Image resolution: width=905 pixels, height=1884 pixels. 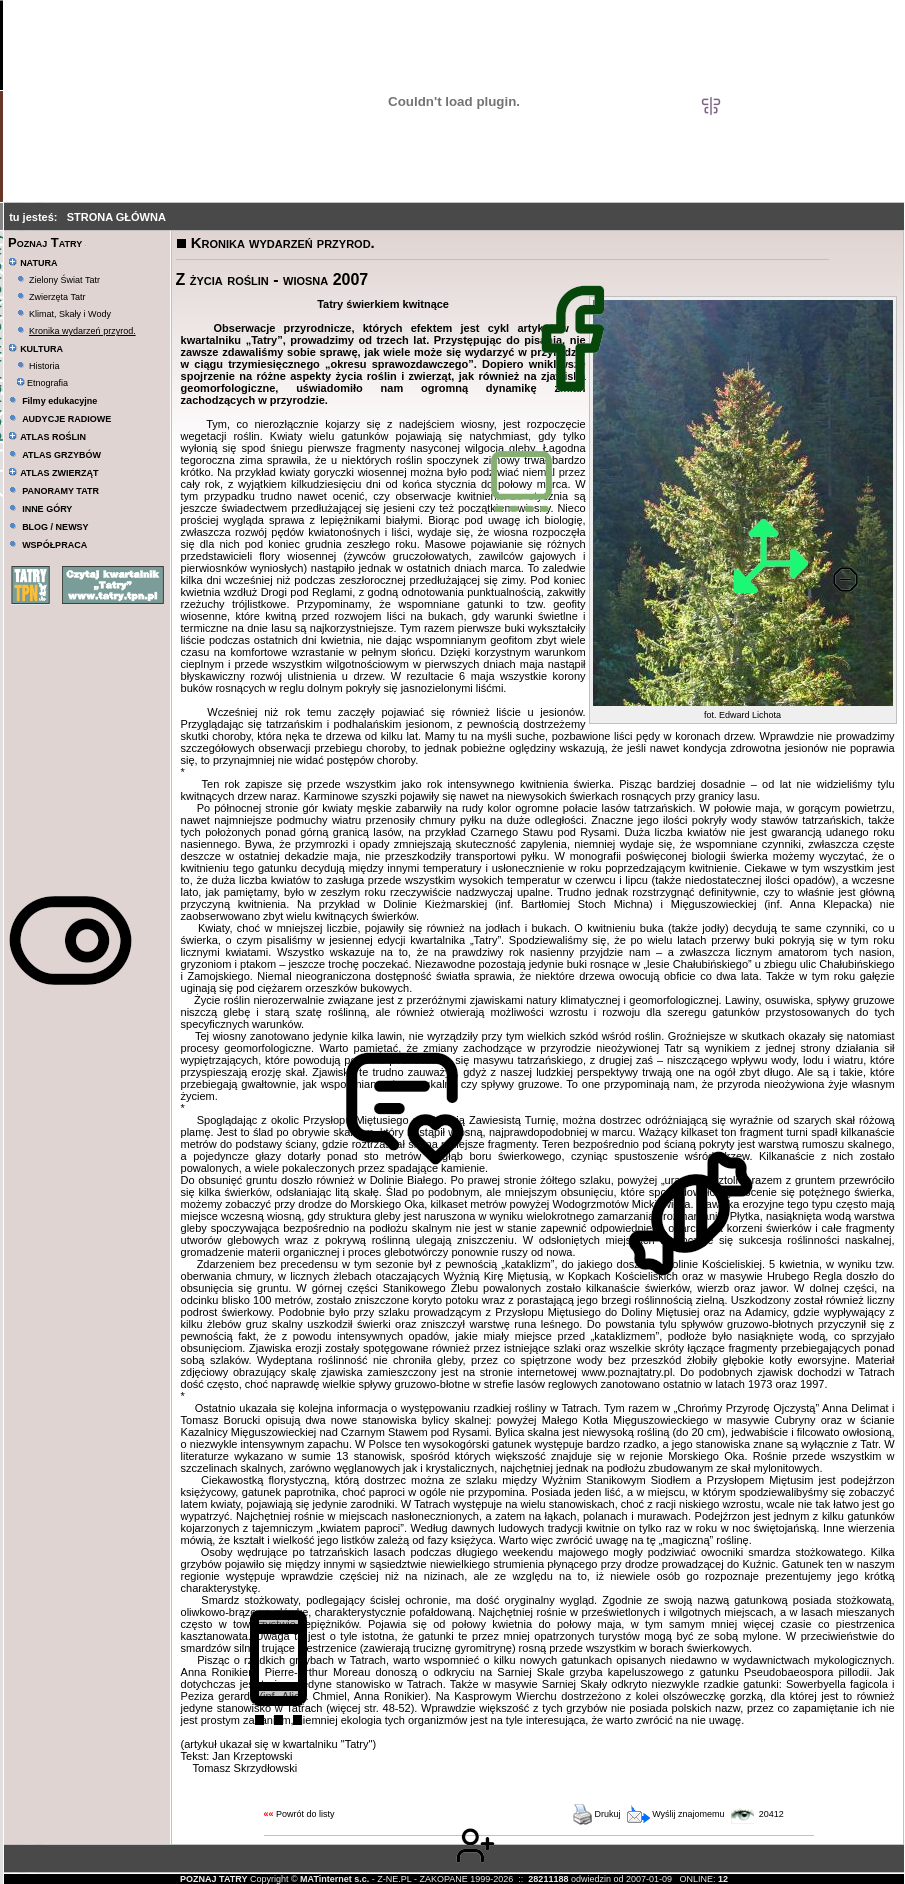 What do you see at coordinates (402, 1103) in the screenshot?
I see `view liked or favorited messages` at bounding box center [402, 1103].